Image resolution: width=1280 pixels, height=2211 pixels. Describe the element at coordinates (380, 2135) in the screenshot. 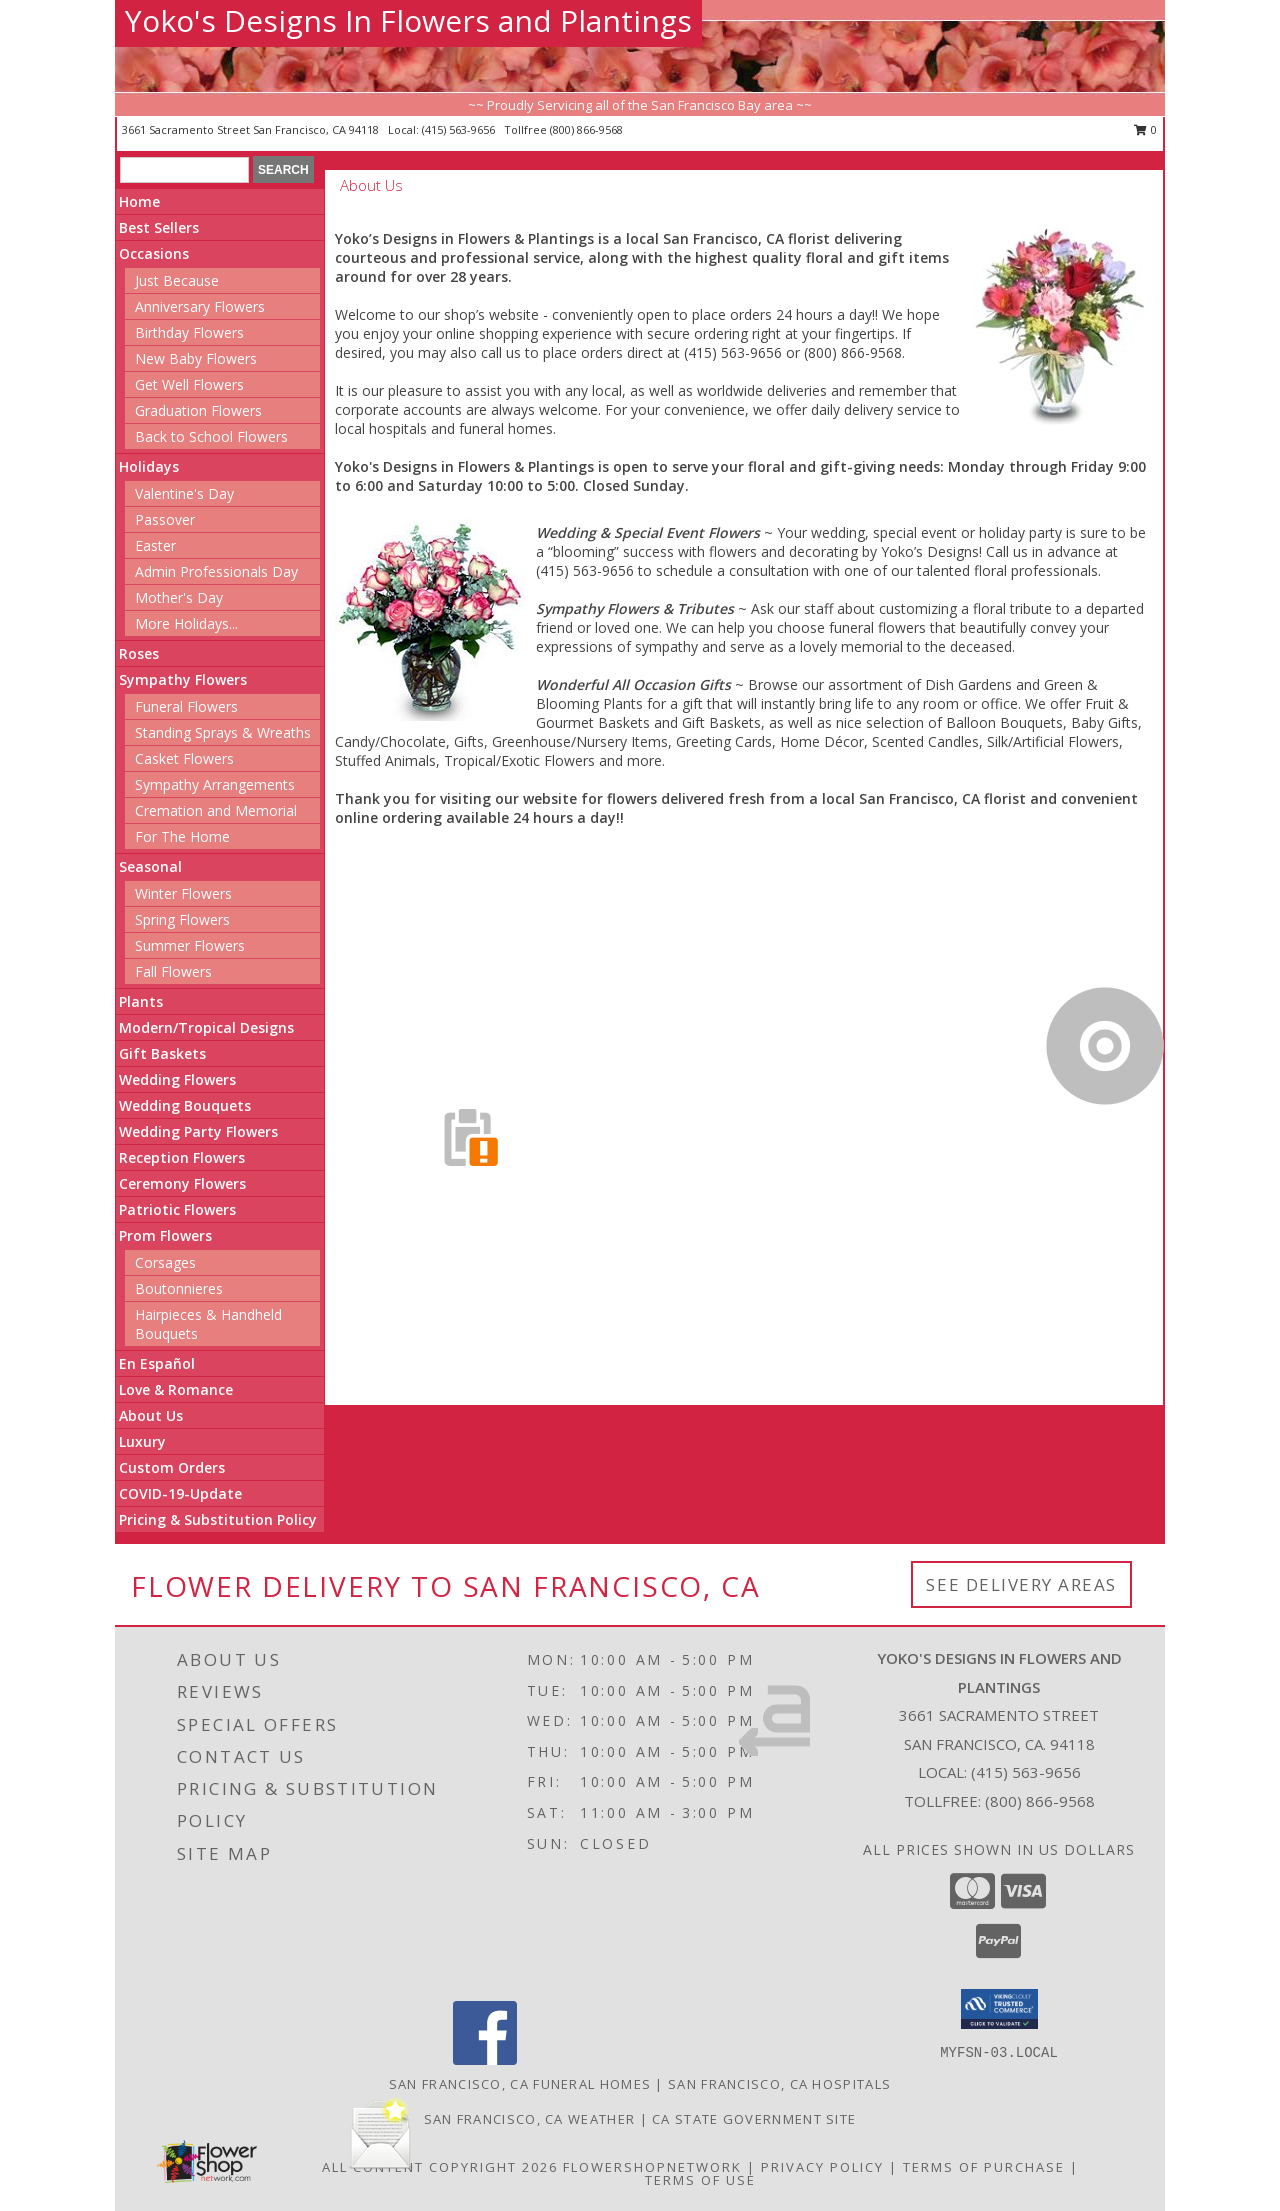

I see `compose a new email message` at that location.